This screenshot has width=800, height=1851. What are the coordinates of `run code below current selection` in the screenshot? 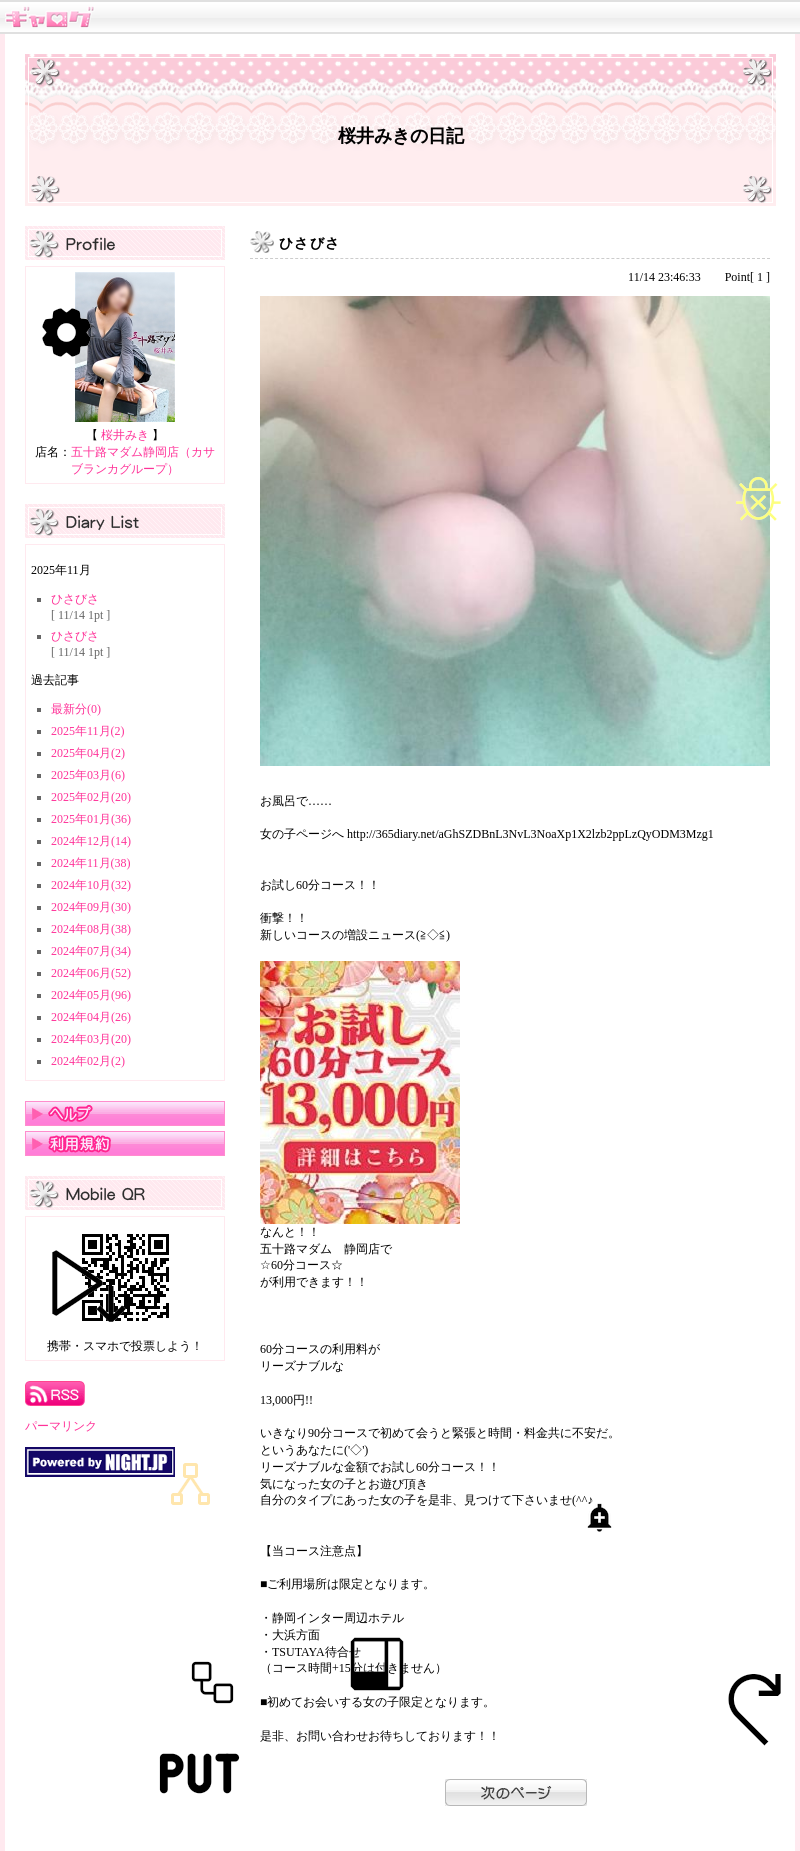 It's located at (88, 1286).